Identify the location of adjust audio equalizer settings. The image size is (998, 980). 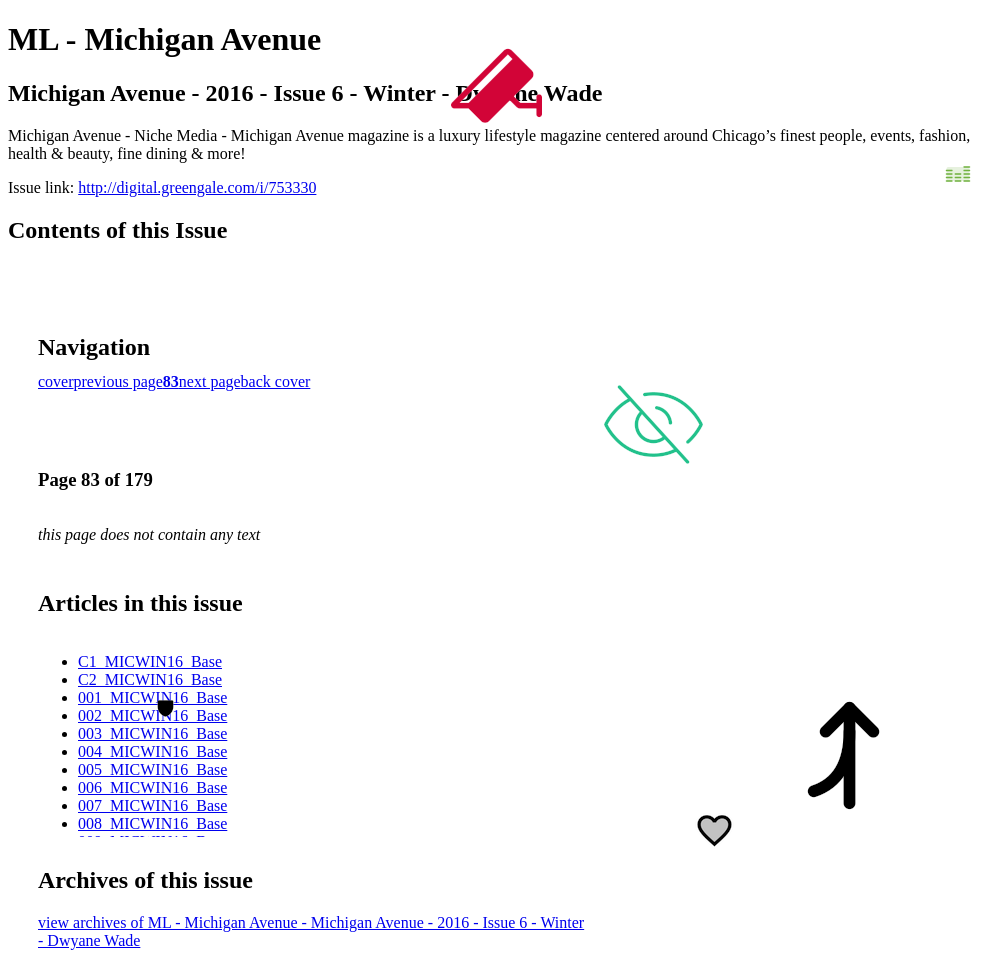
(958, 174).